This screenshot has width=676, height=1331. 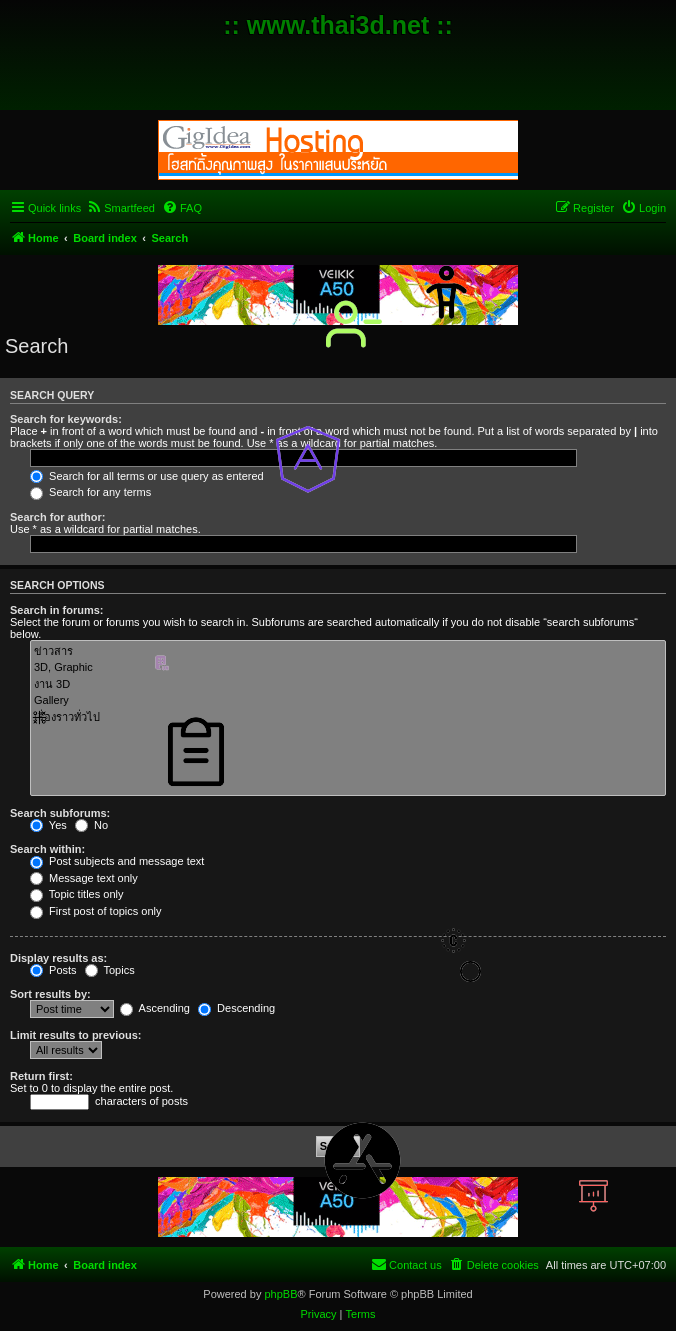 What do you see at coordinates (362, 1160) in the screenshot?
I see `open the app store` at bounding box center [362, 1160].